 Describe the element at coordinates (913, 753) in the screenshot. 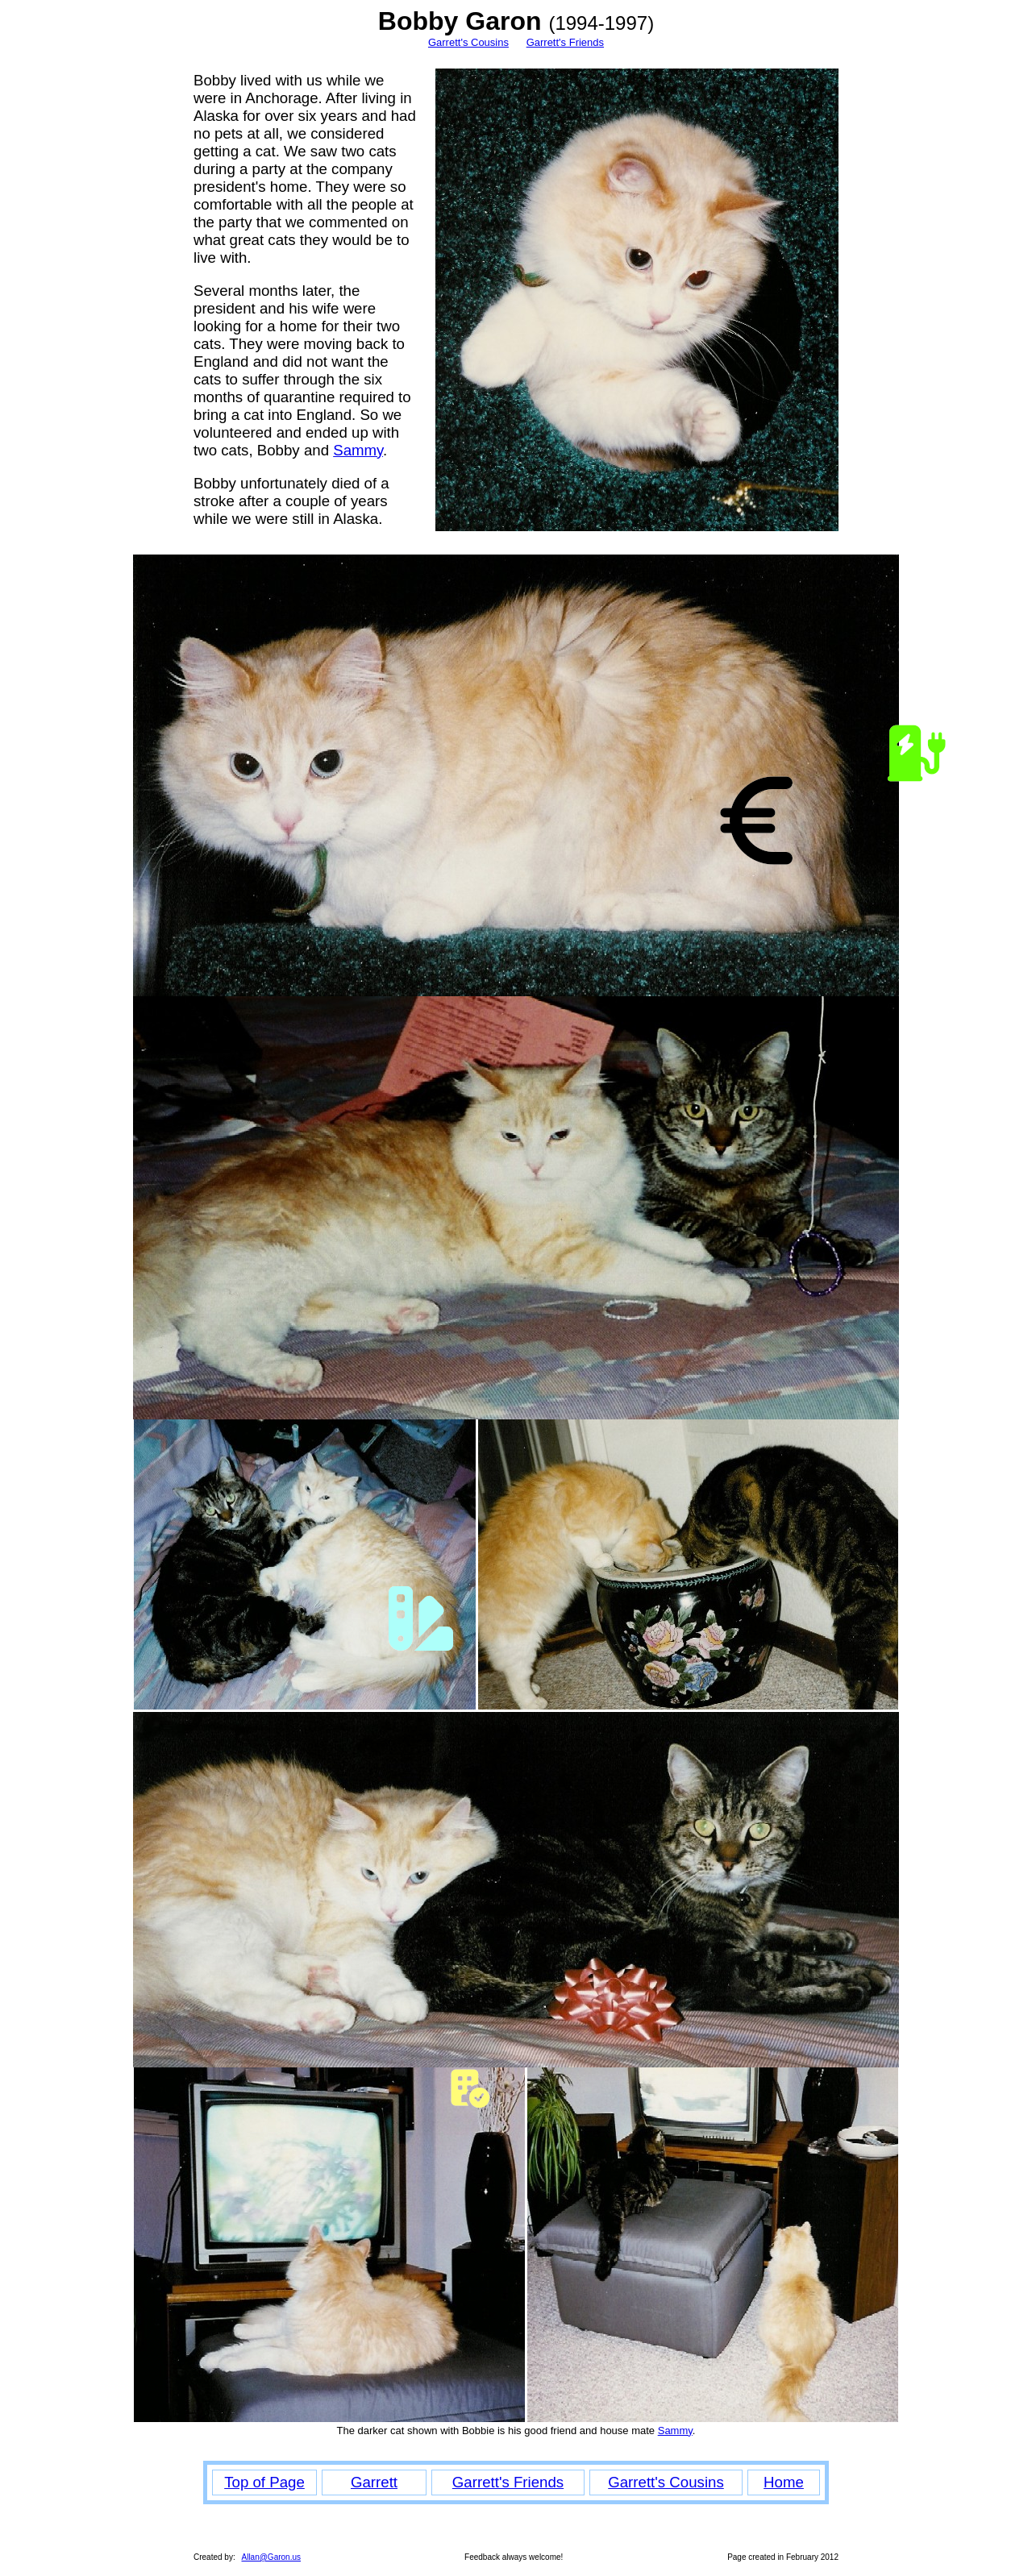

I see `find nearby electric vehicle charging stations` at that location.